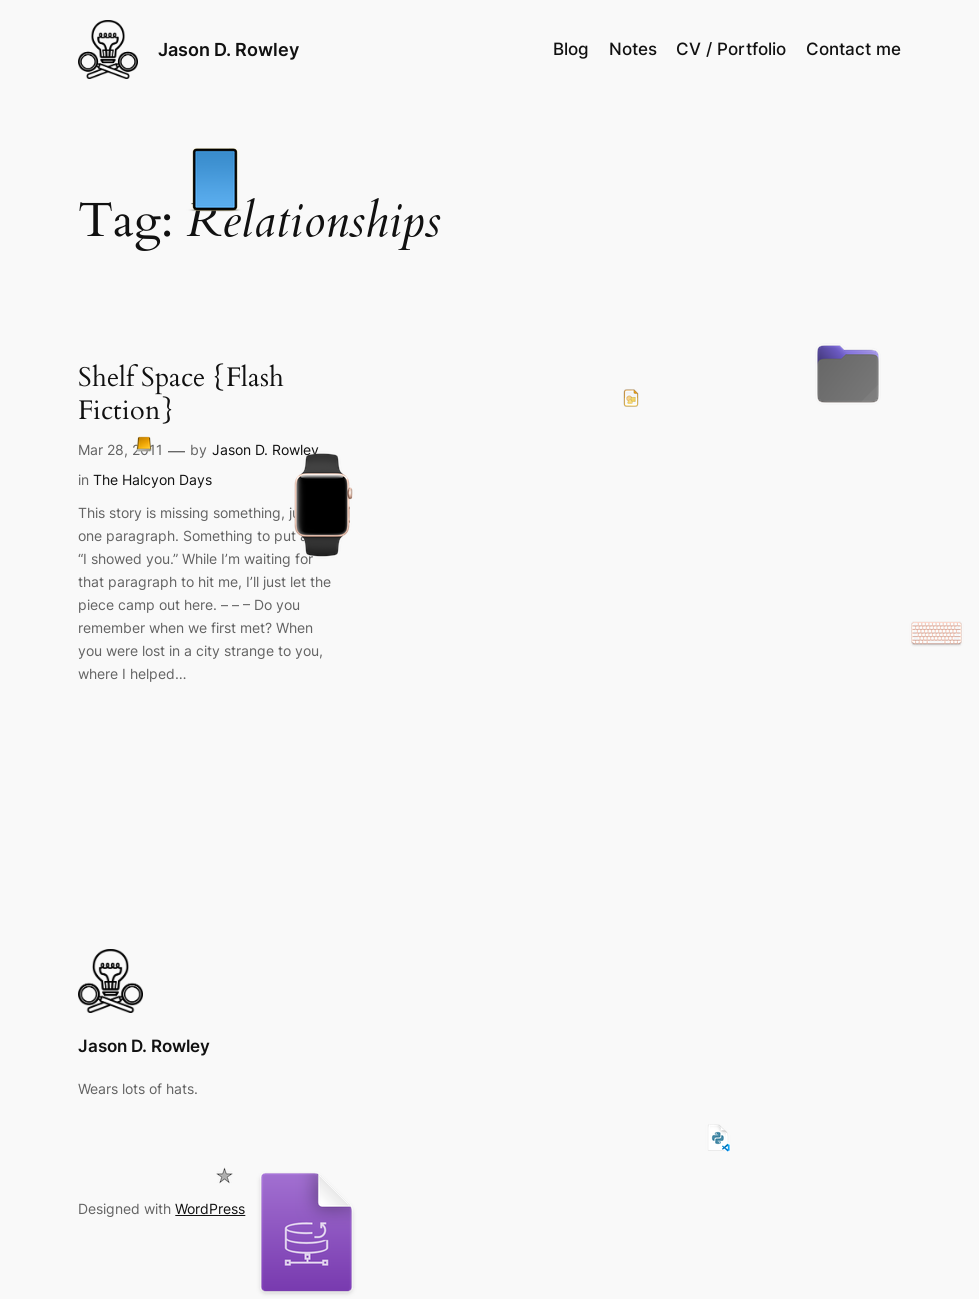 Image resolution: width=979 pixels, height=1299 pixels. Describe the element at coordinates (224, 1175) in the screenshot. I see `view VIP contacts in mail` at that location.